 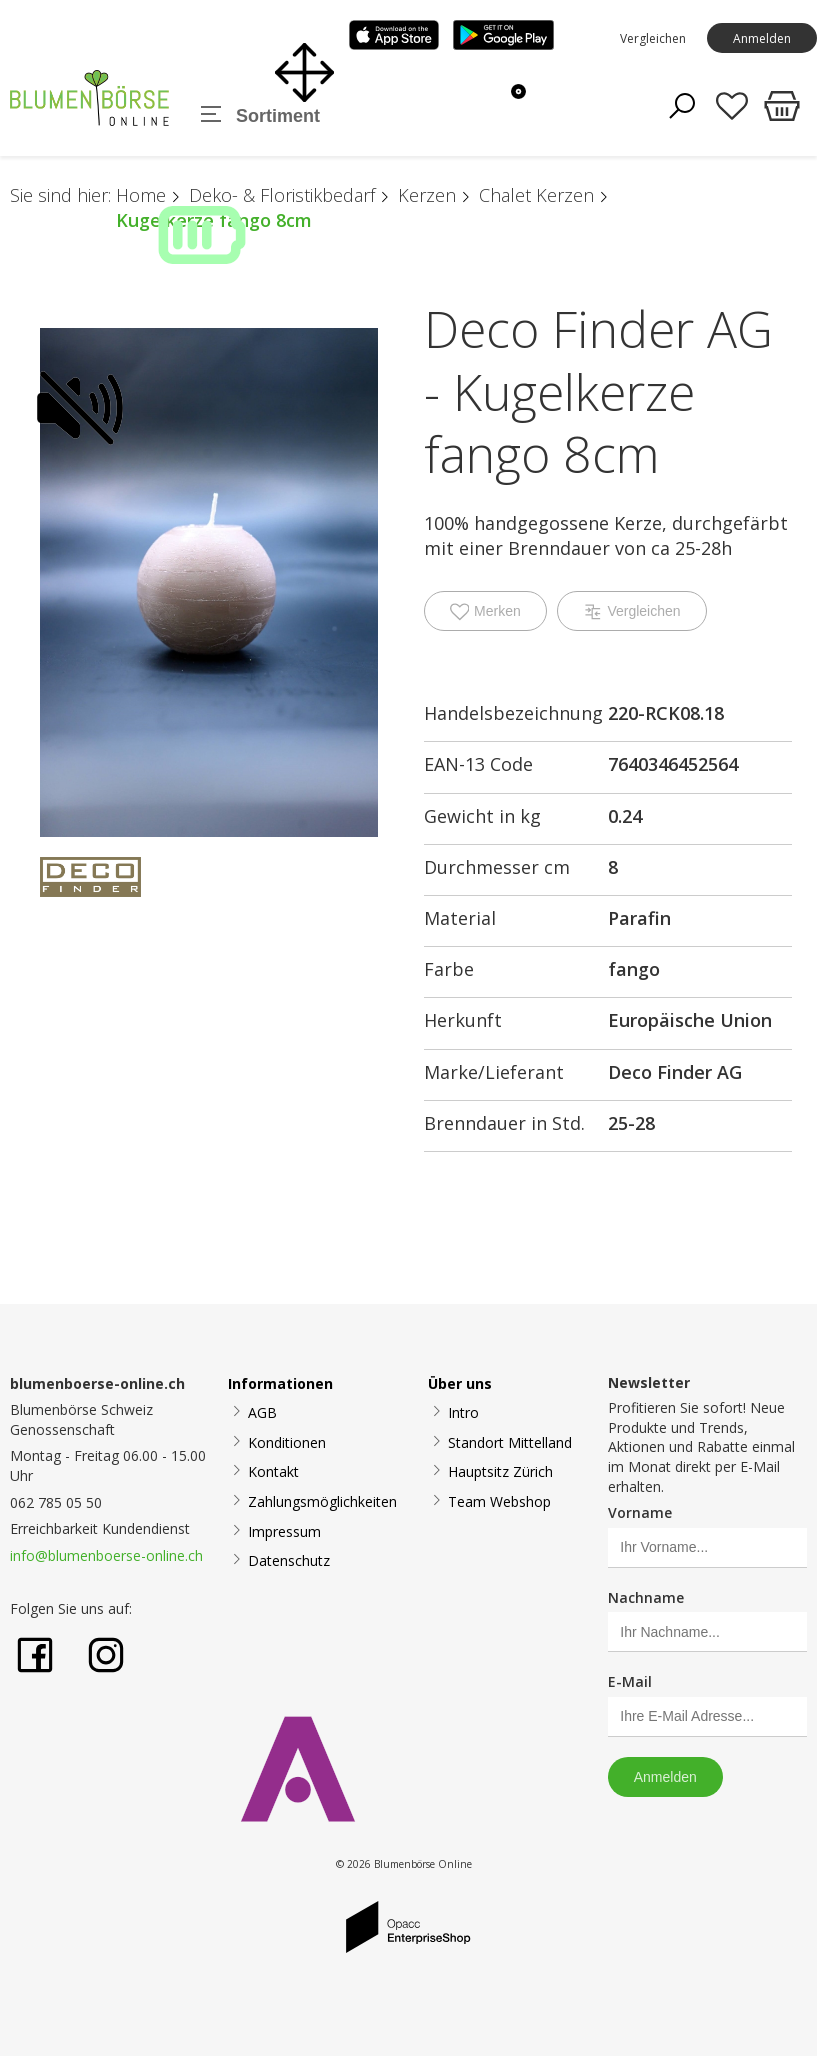 What do you see at coordinates (298, 1769) in the screenshot?
I see `ionic appflow logo` at bounding box center [298, 1769].